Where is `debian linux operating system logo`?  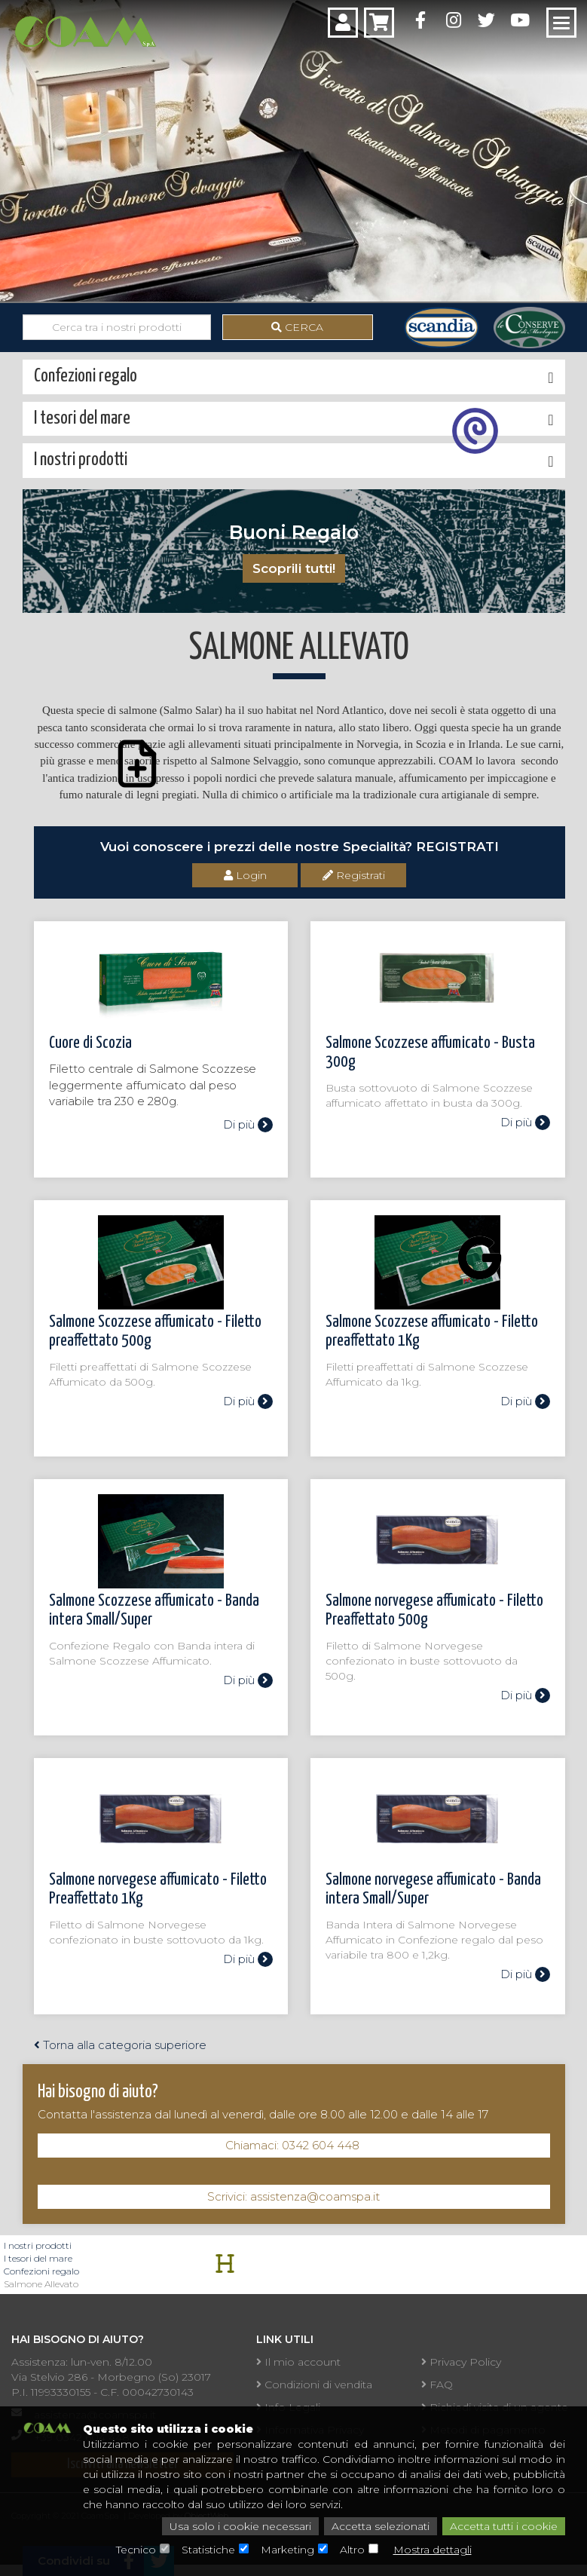
debian linux operating system logo is located at coordinates (475, 430).